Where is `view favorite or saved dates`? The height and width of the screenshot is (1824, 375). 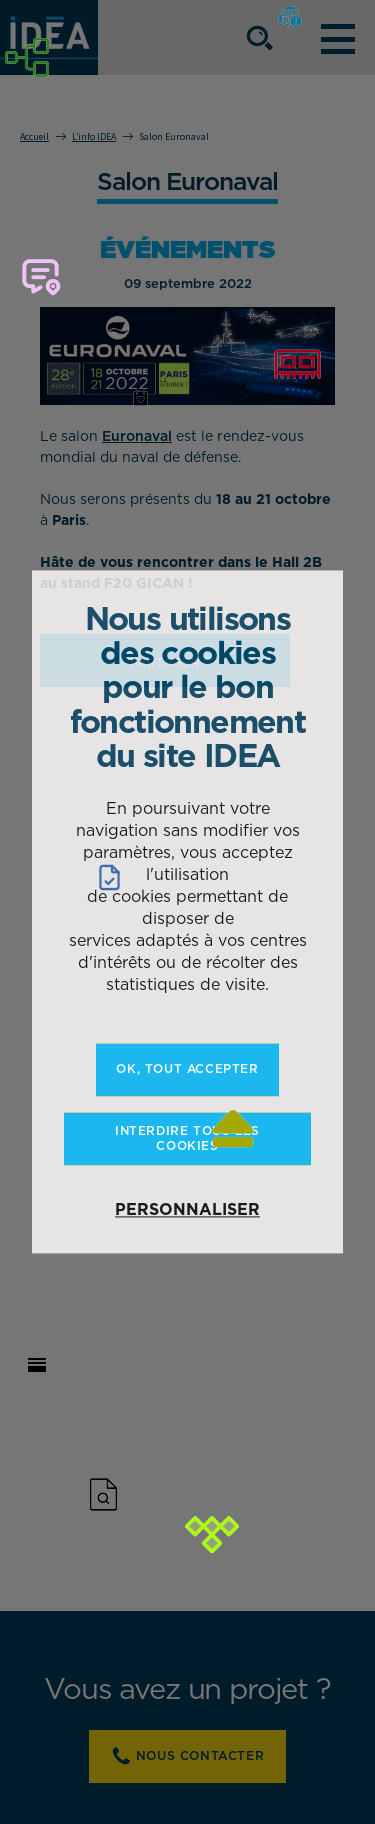 view favorite or saved dates is located at coordinates (140, 398).